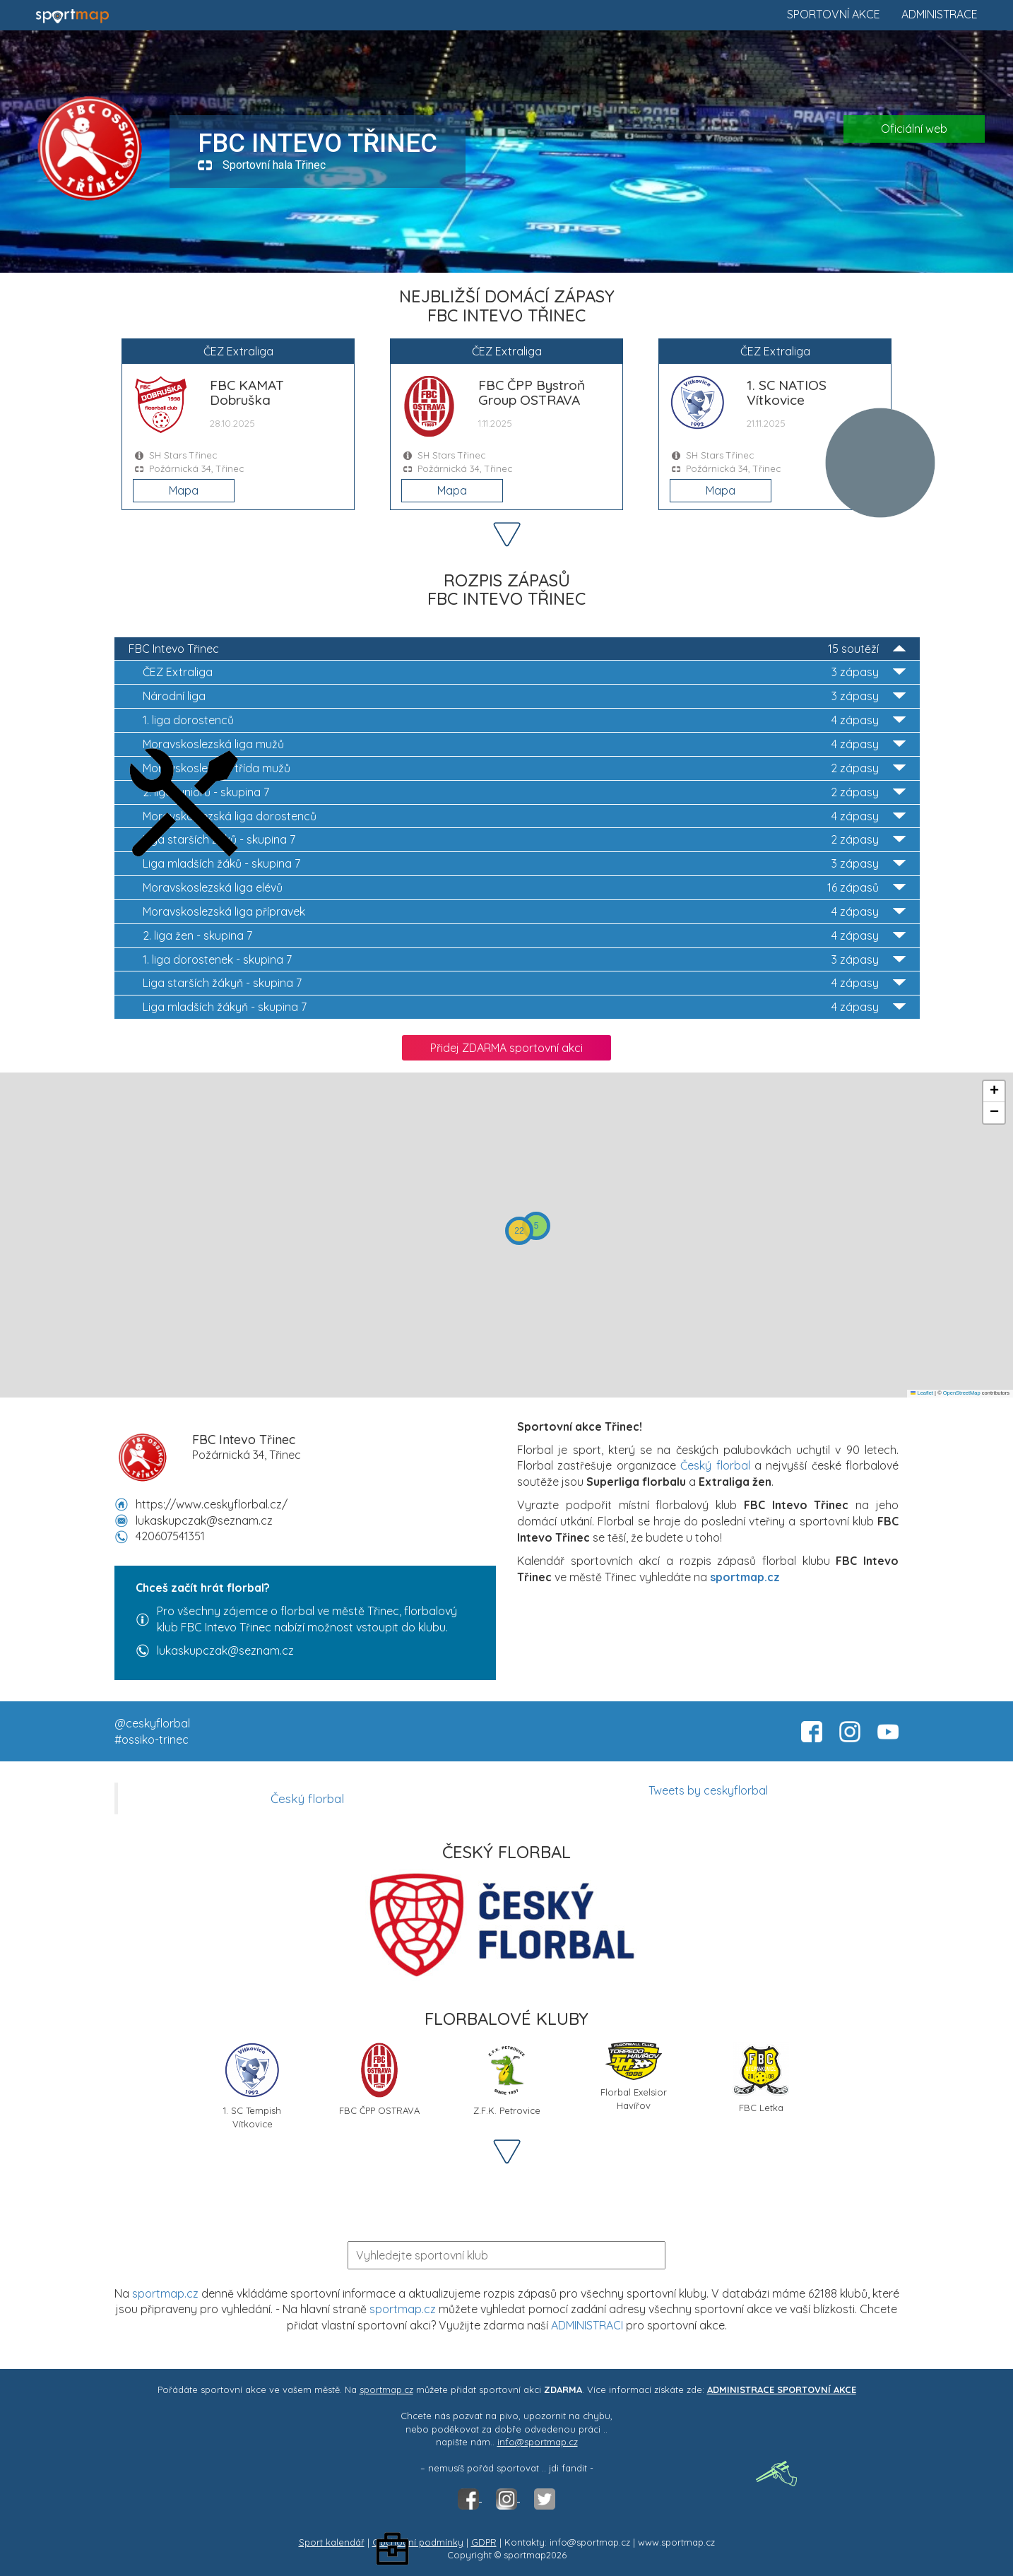 The image size is (1013, 2576). Describe the element at coordinates (776, 2474) in the screenshot. I see `open tabelog restaurant review app` at that location.